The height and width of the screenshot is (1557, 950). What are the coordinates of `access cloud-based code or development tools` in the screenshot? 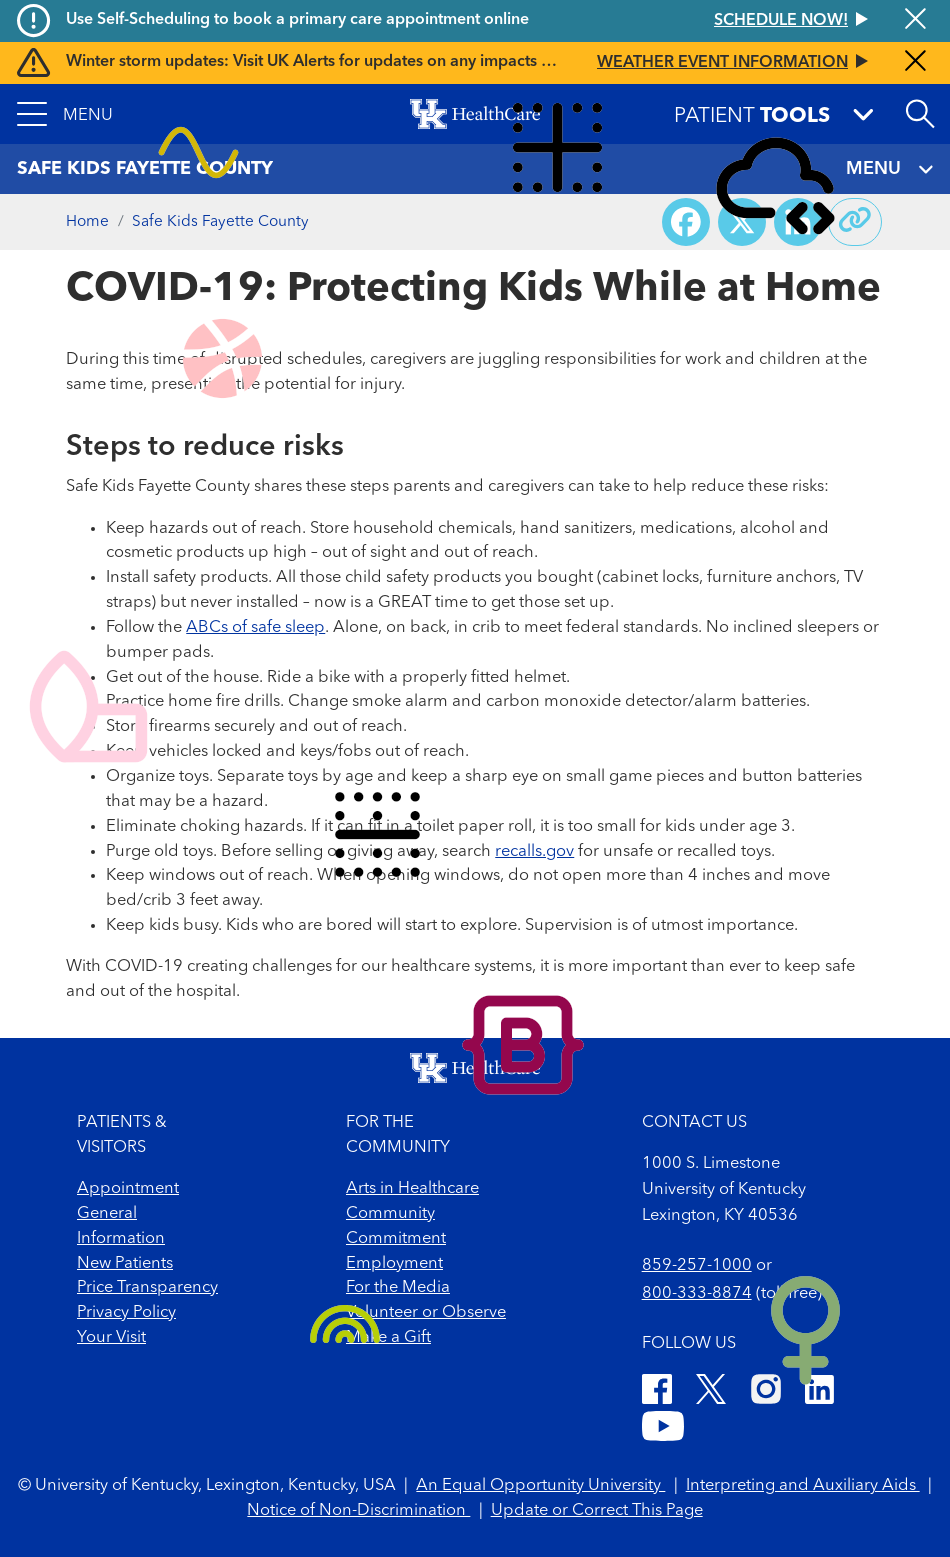 It's located at (775, 180).